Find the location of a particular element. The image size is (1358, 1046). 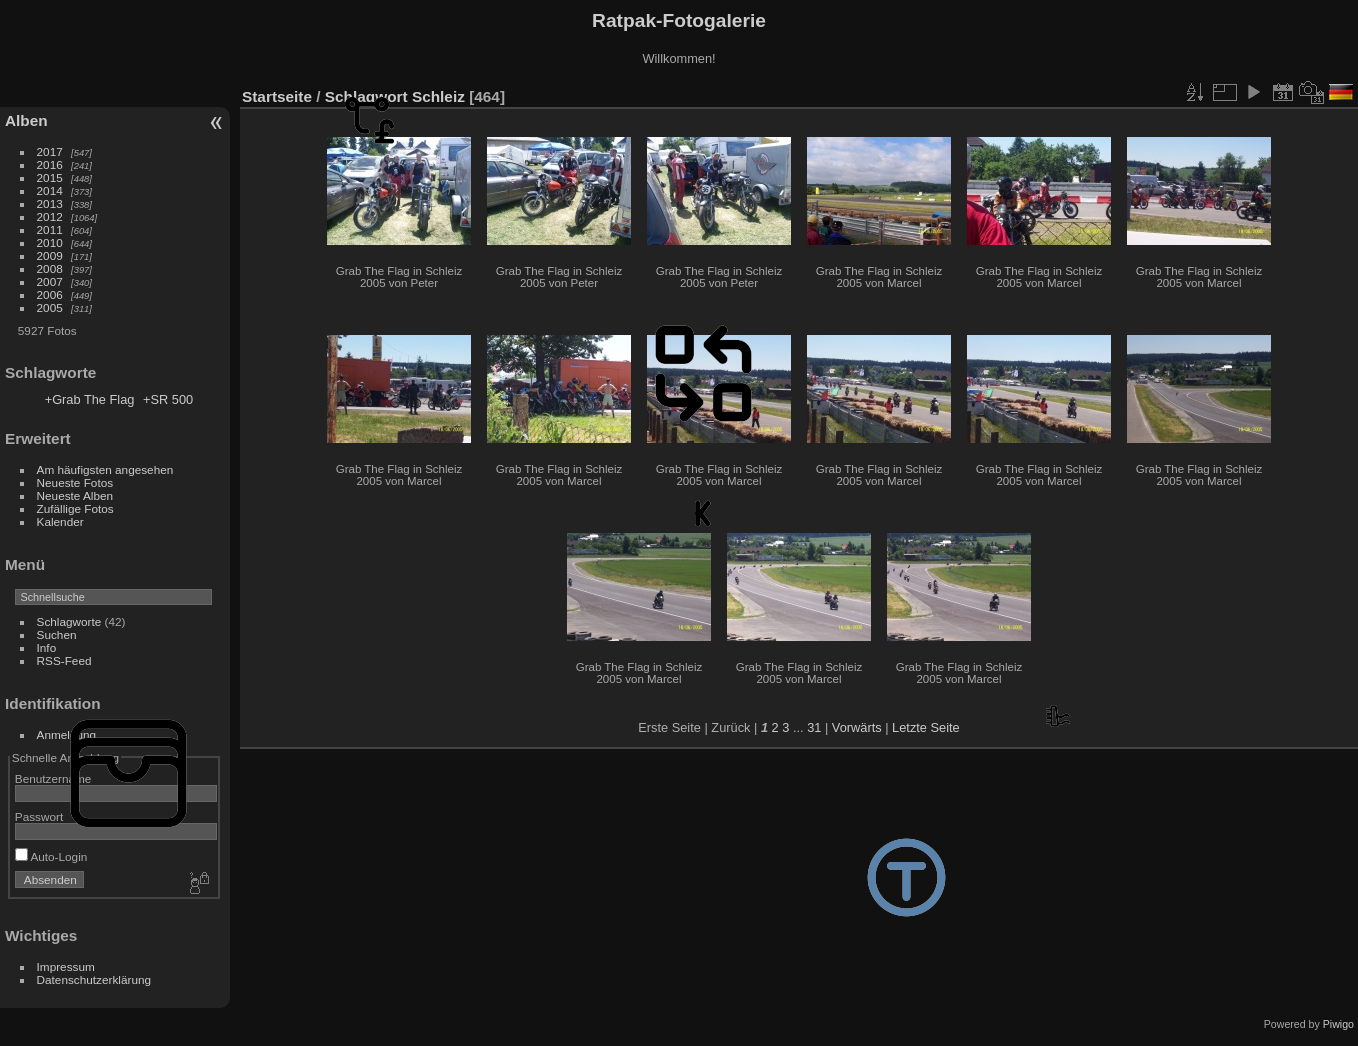

water dam or reservoir infrastructure is located at coordinates (1058, 716).